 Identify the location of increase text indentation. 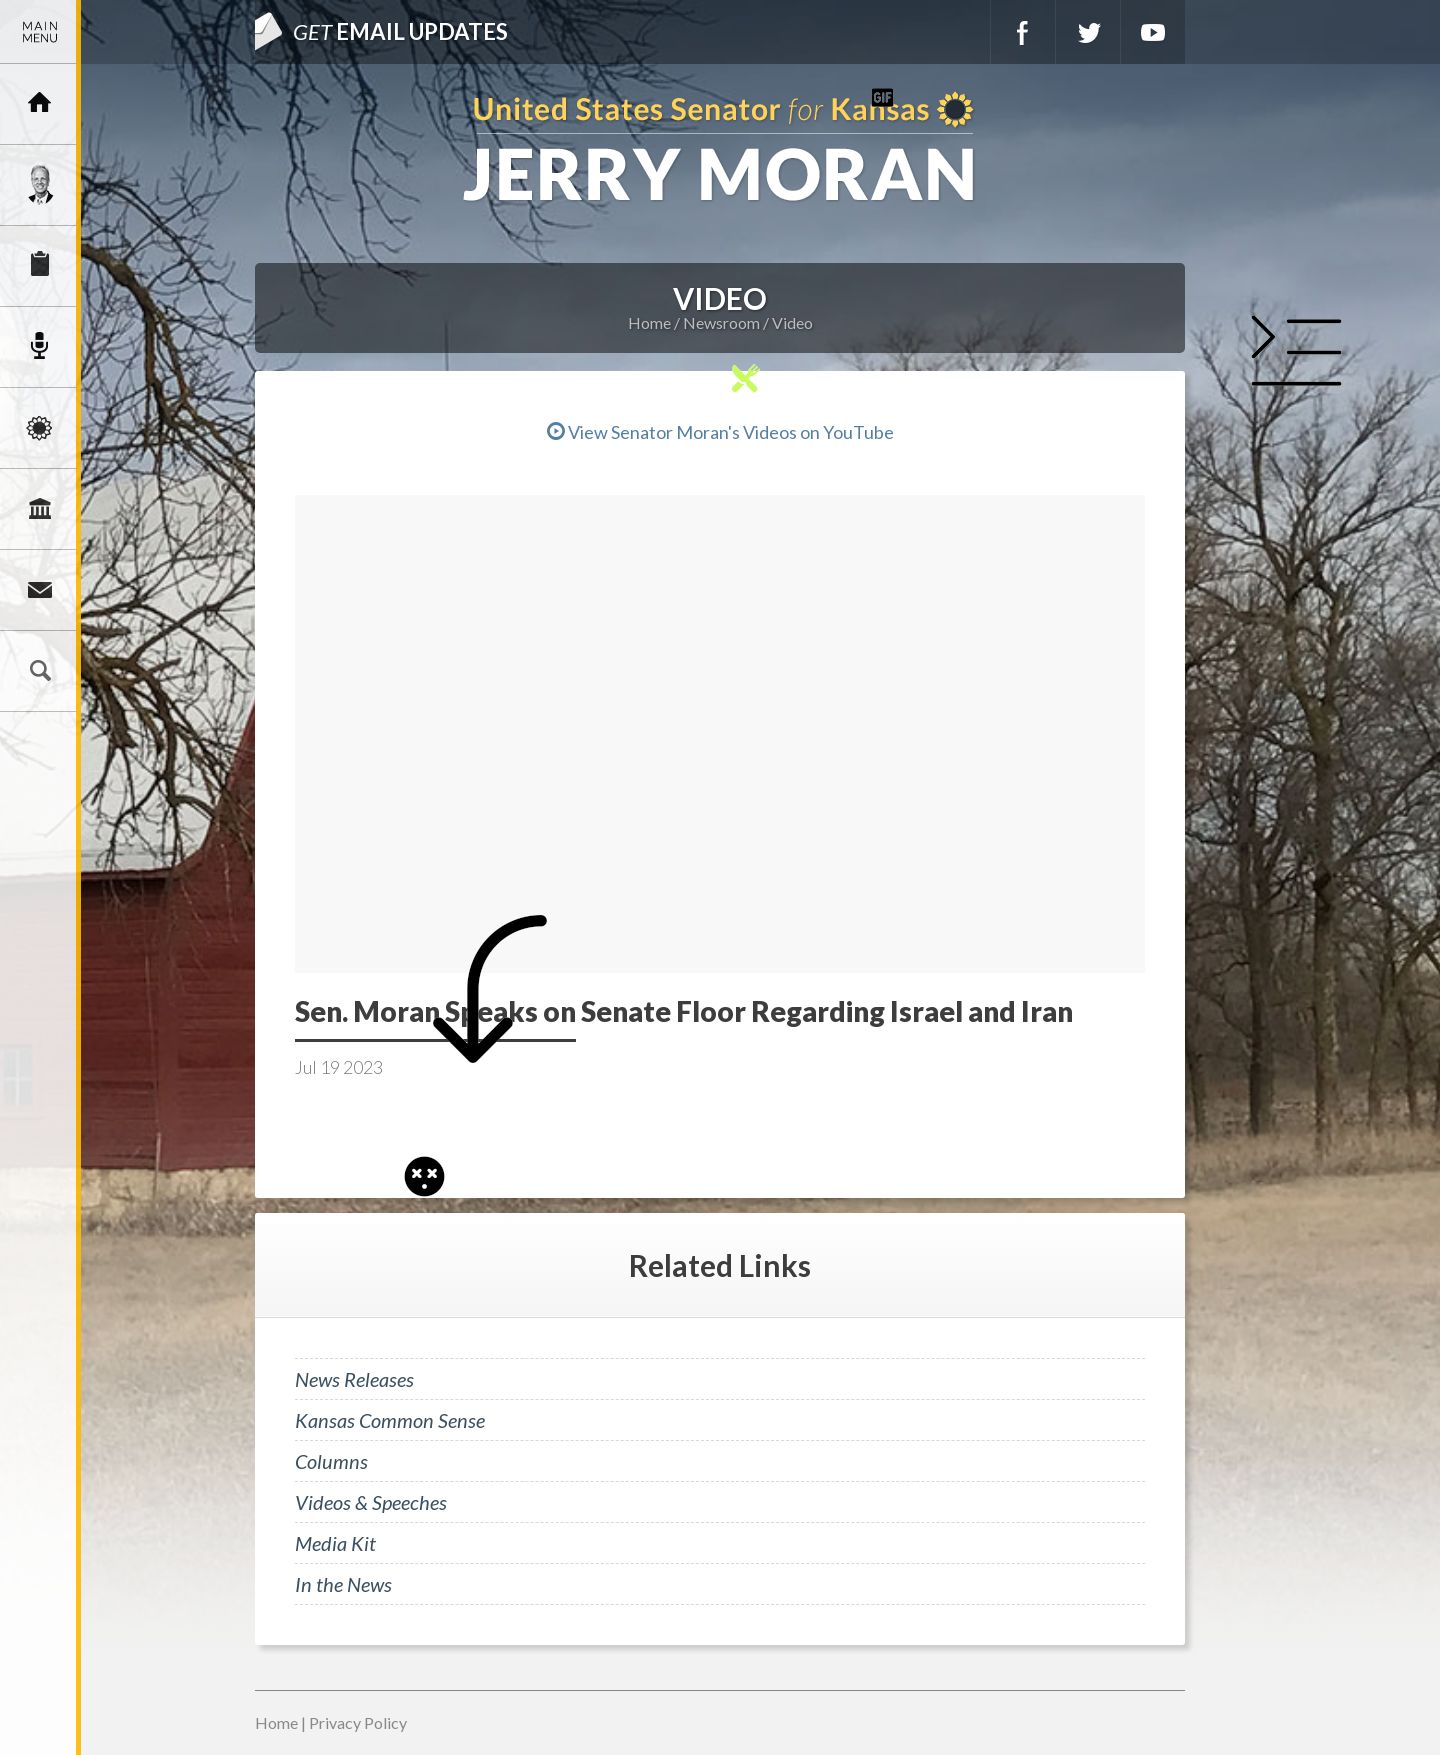
(1296, 352).